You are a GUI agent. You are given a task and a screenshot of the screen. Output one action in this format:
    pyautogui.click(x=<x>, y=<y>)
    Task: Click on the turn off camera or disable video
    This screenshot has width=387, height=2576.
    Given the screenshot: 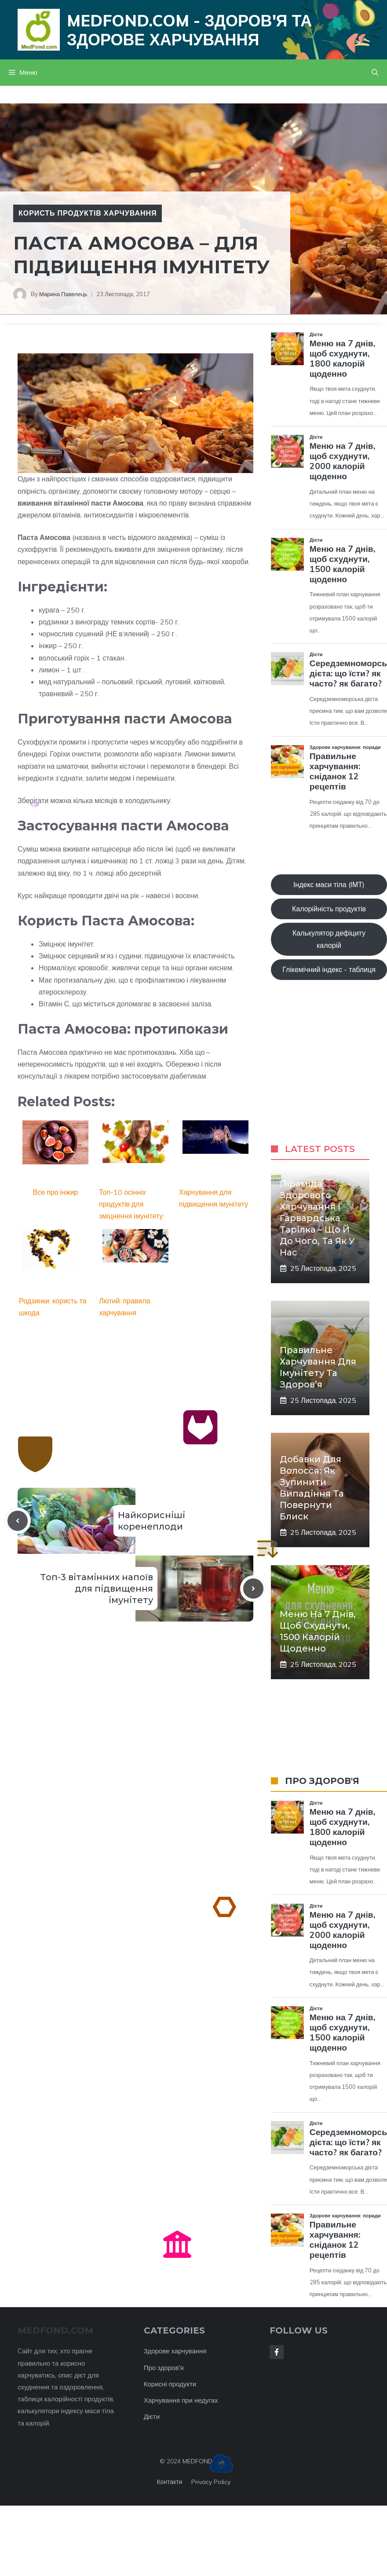 What is the action you would take?
    pyautogui.click(x=35, y=804)
    